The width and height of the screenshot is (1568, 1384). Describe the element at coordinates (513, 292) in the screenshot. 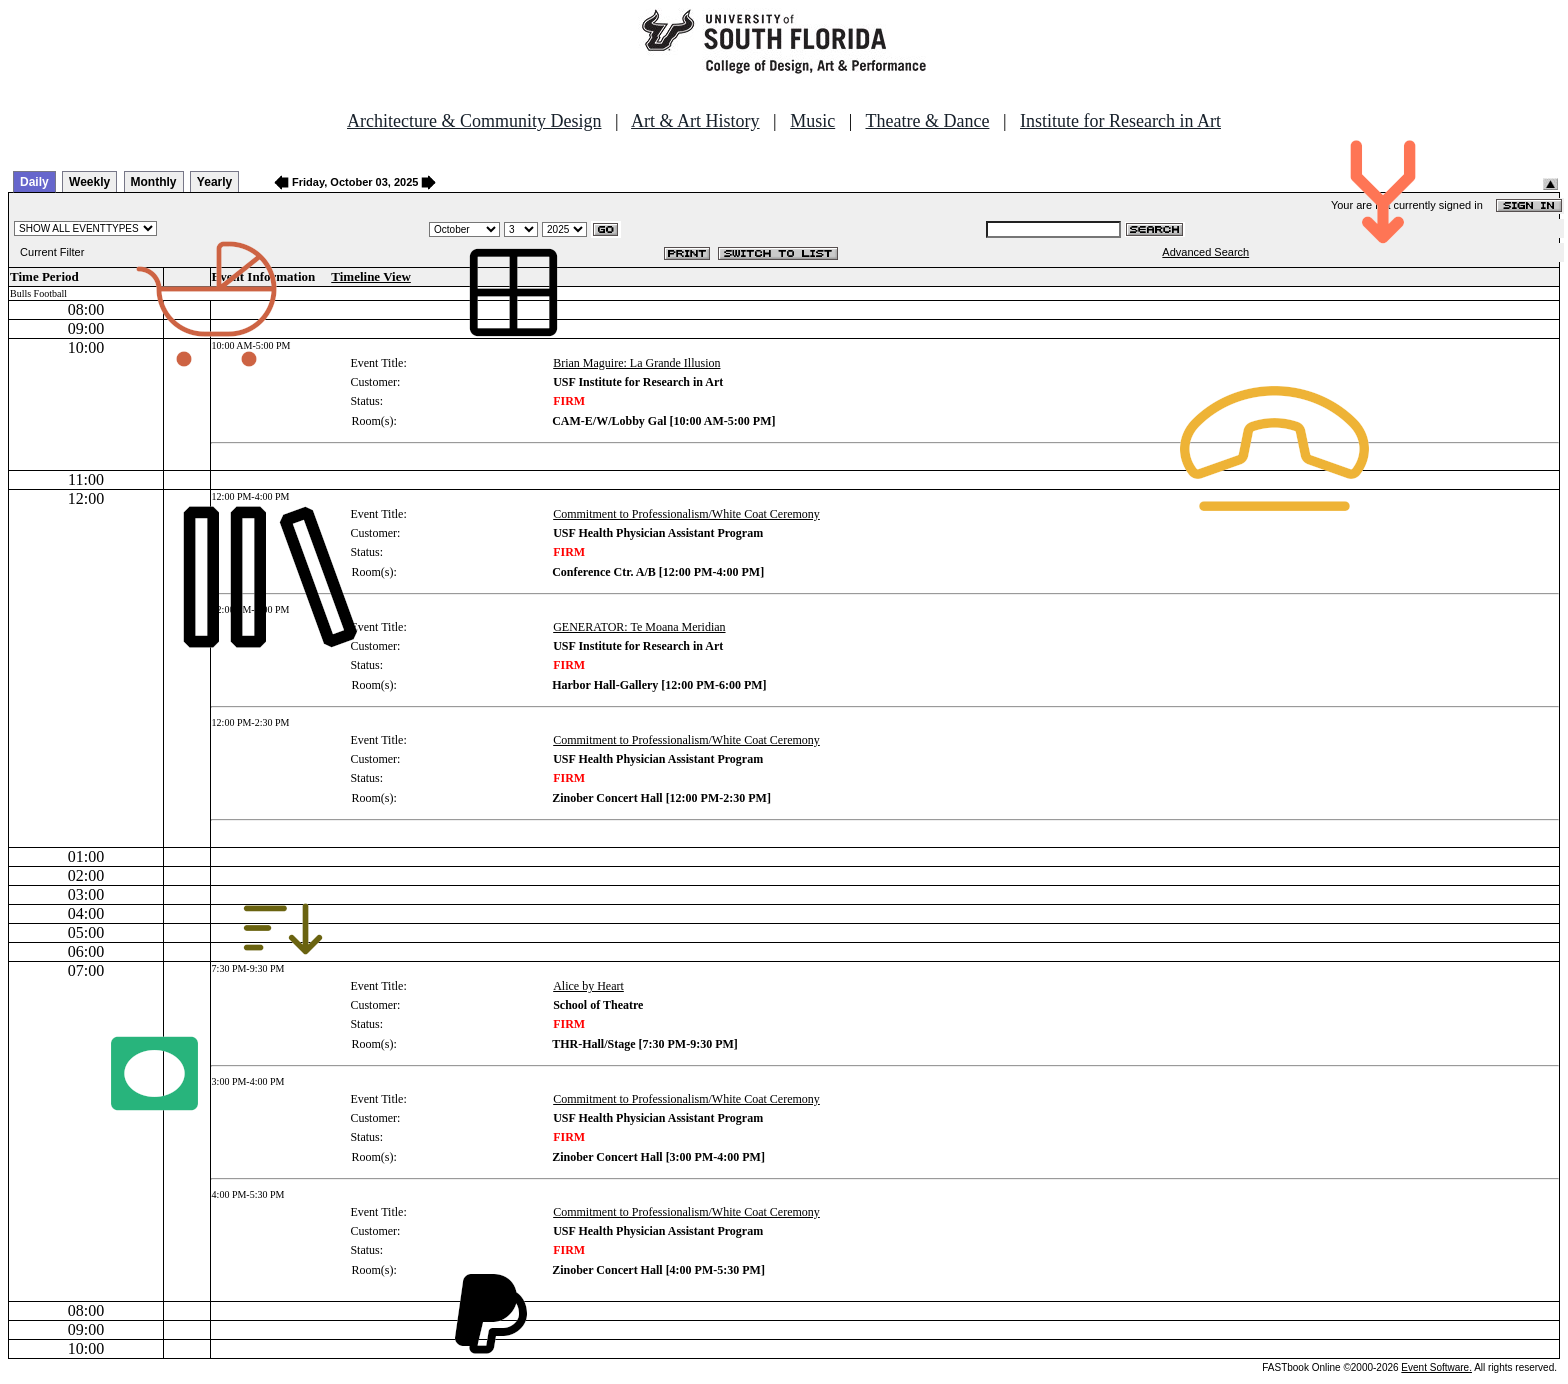

I see `view items in grid layout` at that location.